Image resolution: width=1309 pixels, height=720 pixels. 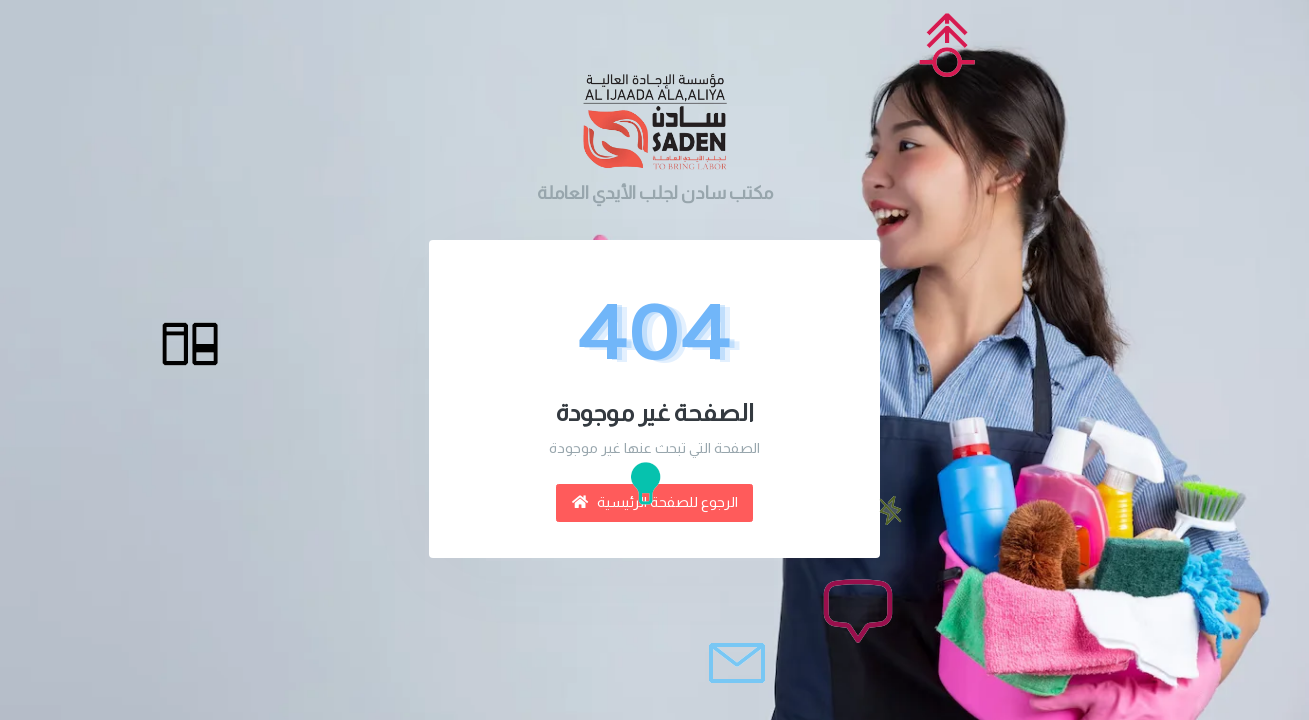 What do you see at coordinates (890, 510) in the screenshot?
I see `disable flash or lightning mode` at bounding box center [890, 510].